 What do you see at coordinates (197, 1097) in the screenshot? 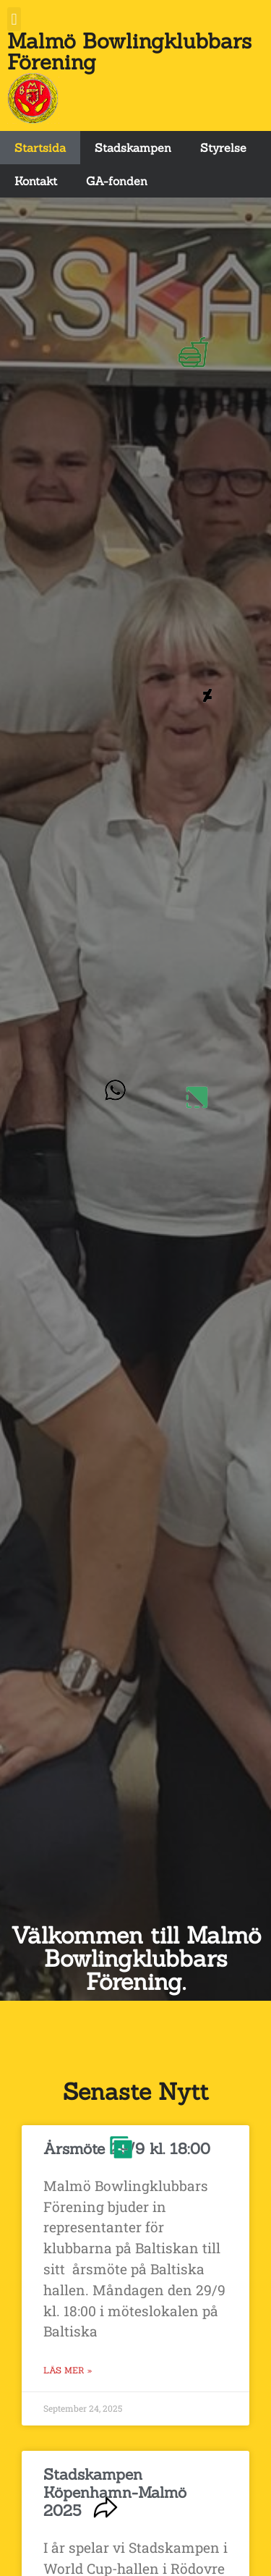
I see `invert current selection` at bounding box center [197, 1097].